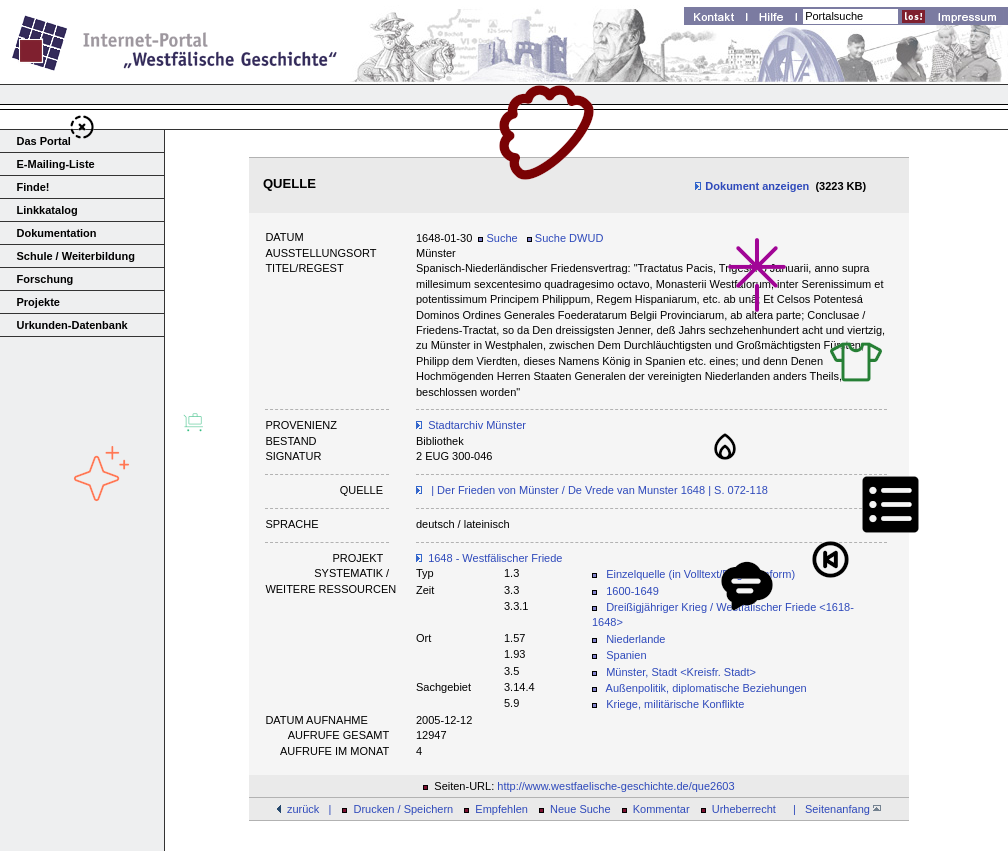  Describe the element at coordinates (725, 447) in the screenshot. I see `view trending or hot content` at that location.